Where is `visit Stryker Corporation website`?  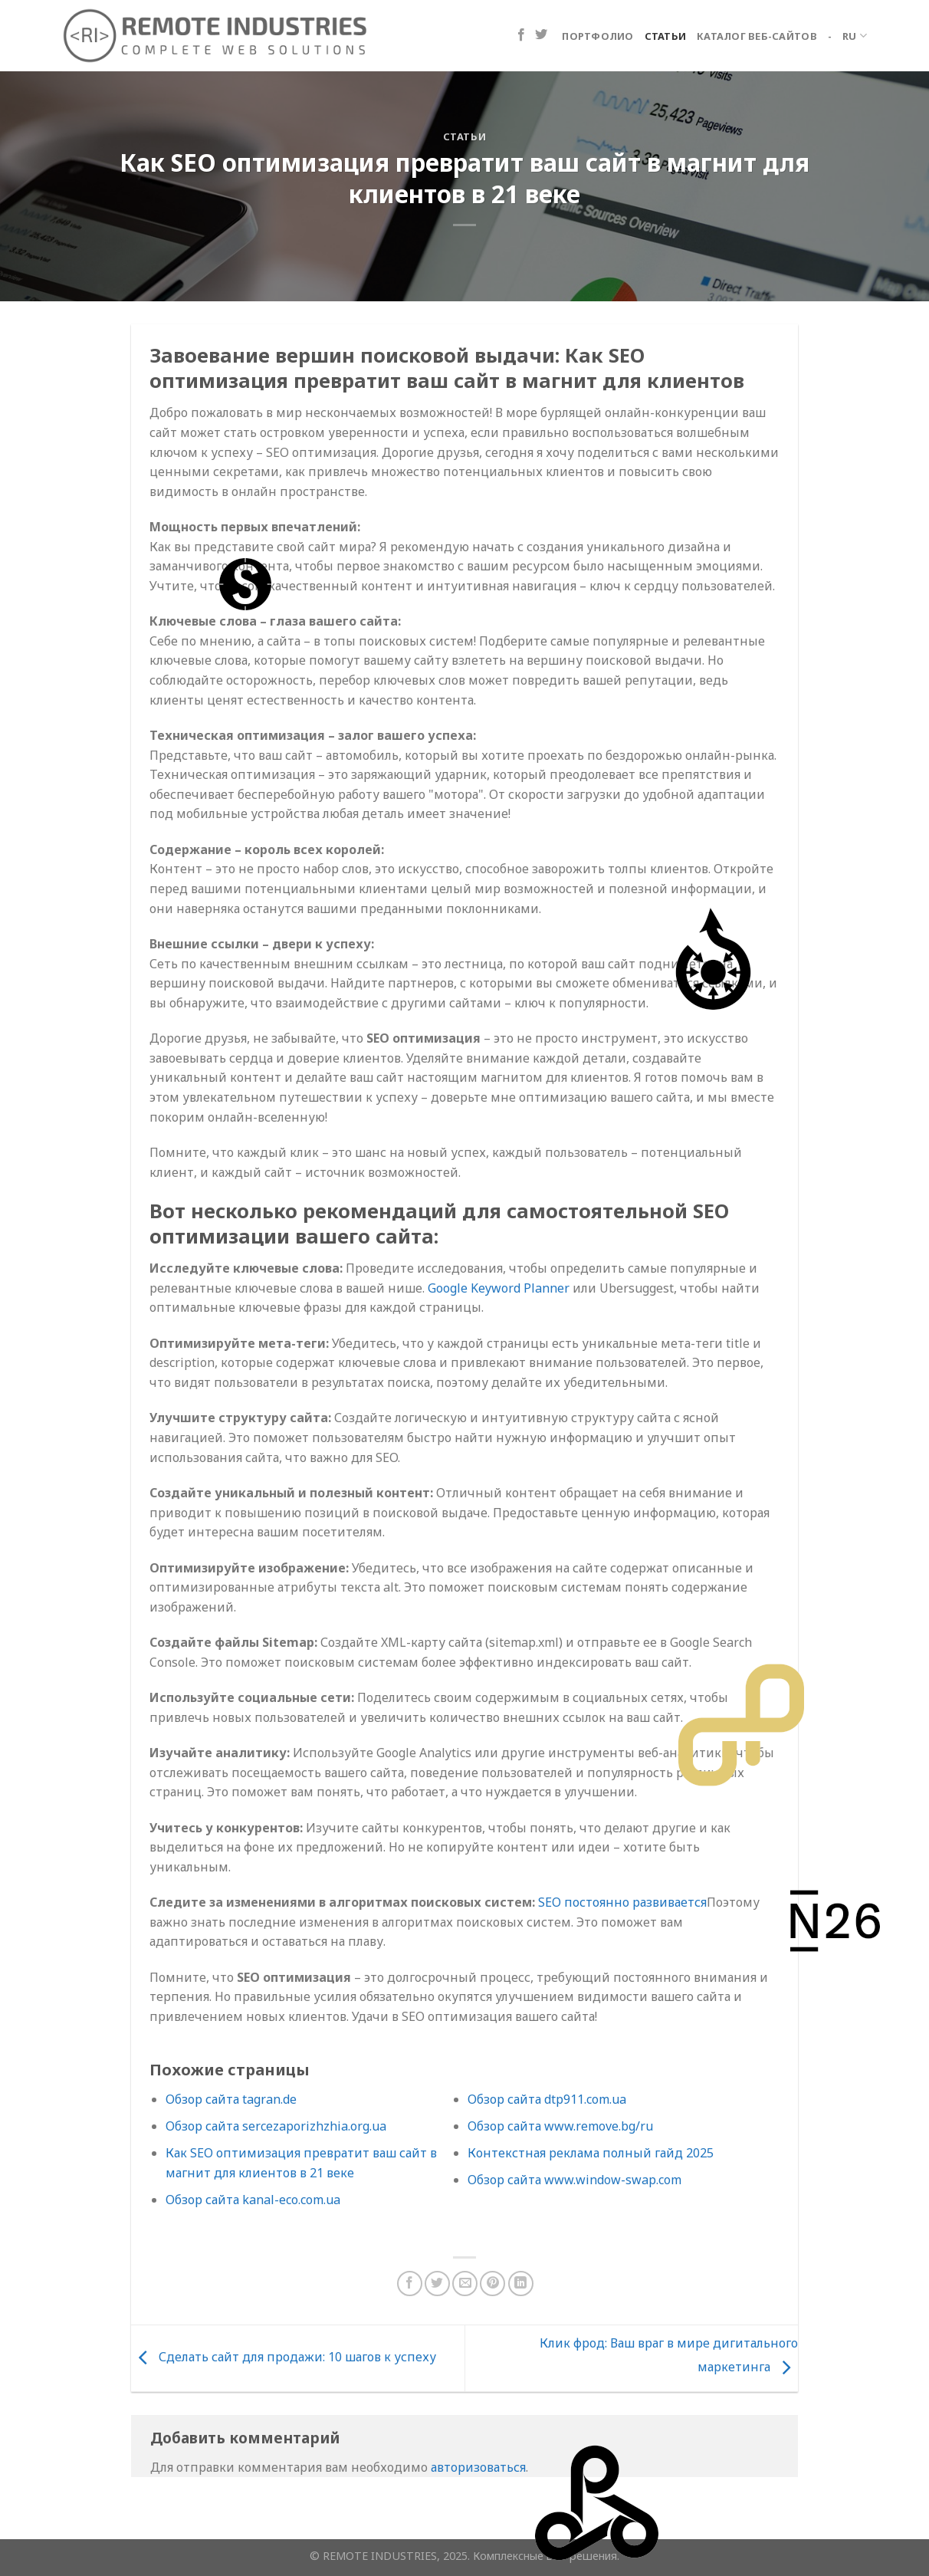 visit Stryker Corporation website is located at coordinates (245, 584).